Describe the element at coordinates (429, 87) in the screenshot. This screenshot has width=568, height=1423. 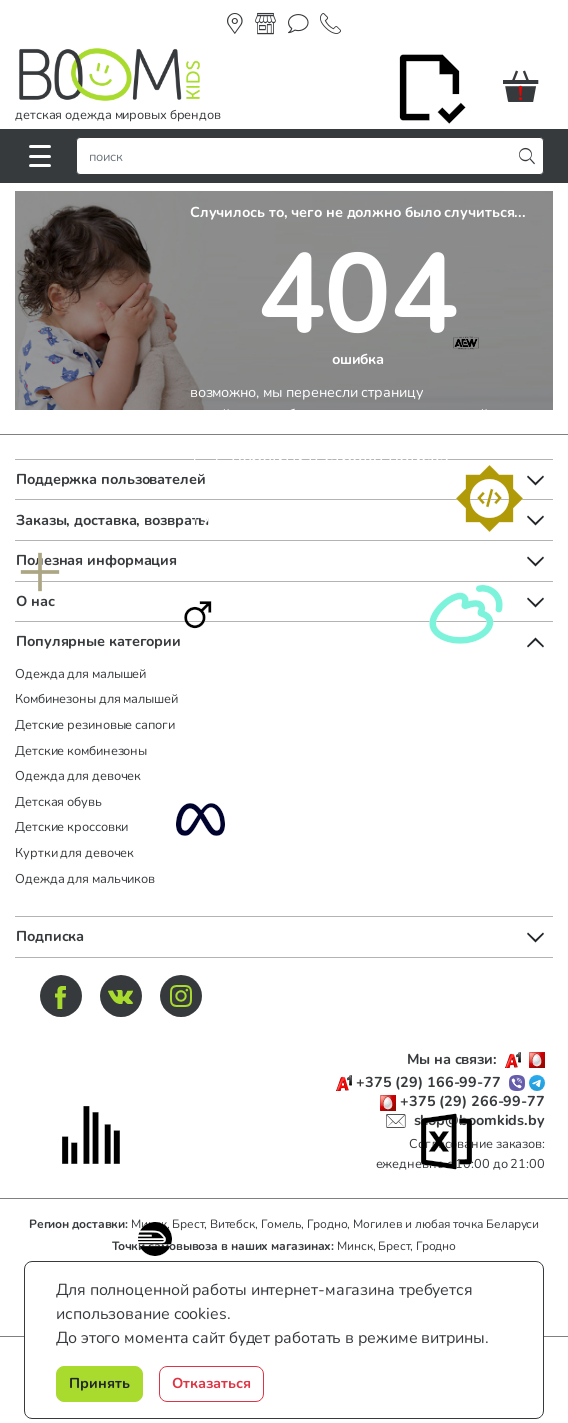
I see `file successfully uploaded or verified` at that location.